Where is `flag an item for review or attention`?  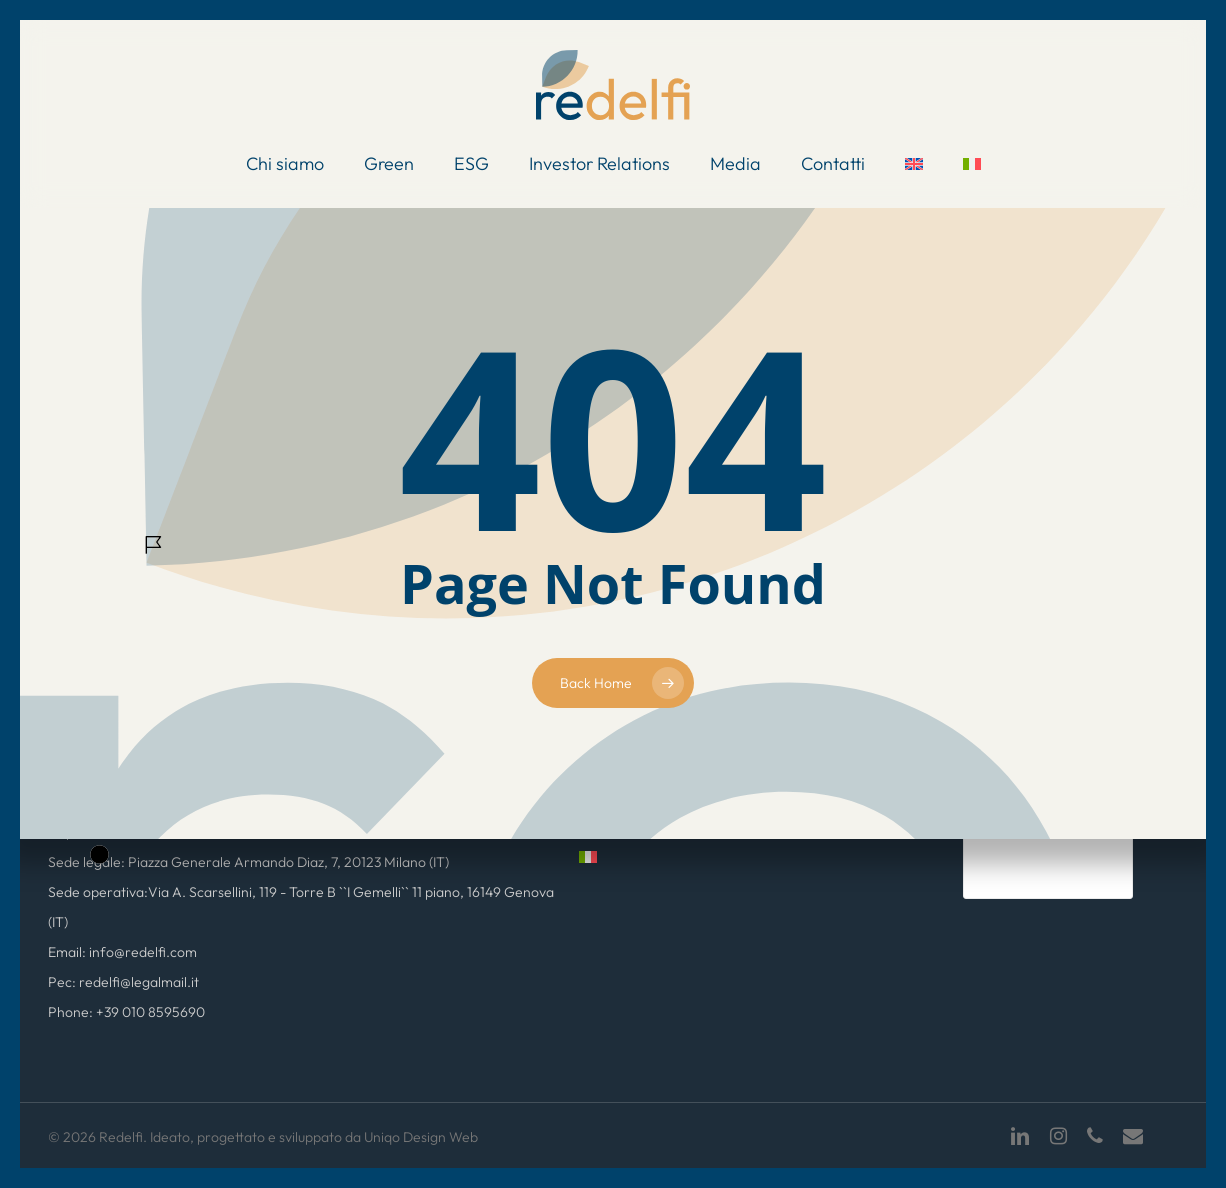 flag an item for review or attention is located at coordinates (153, 545).